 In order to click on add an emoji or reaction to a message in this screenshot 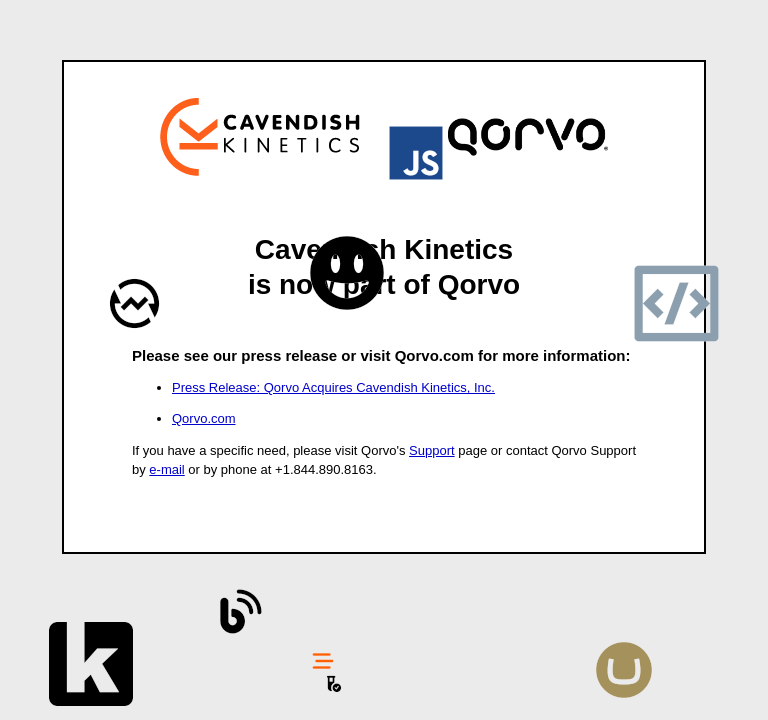, I will do `click(347, 273)`.